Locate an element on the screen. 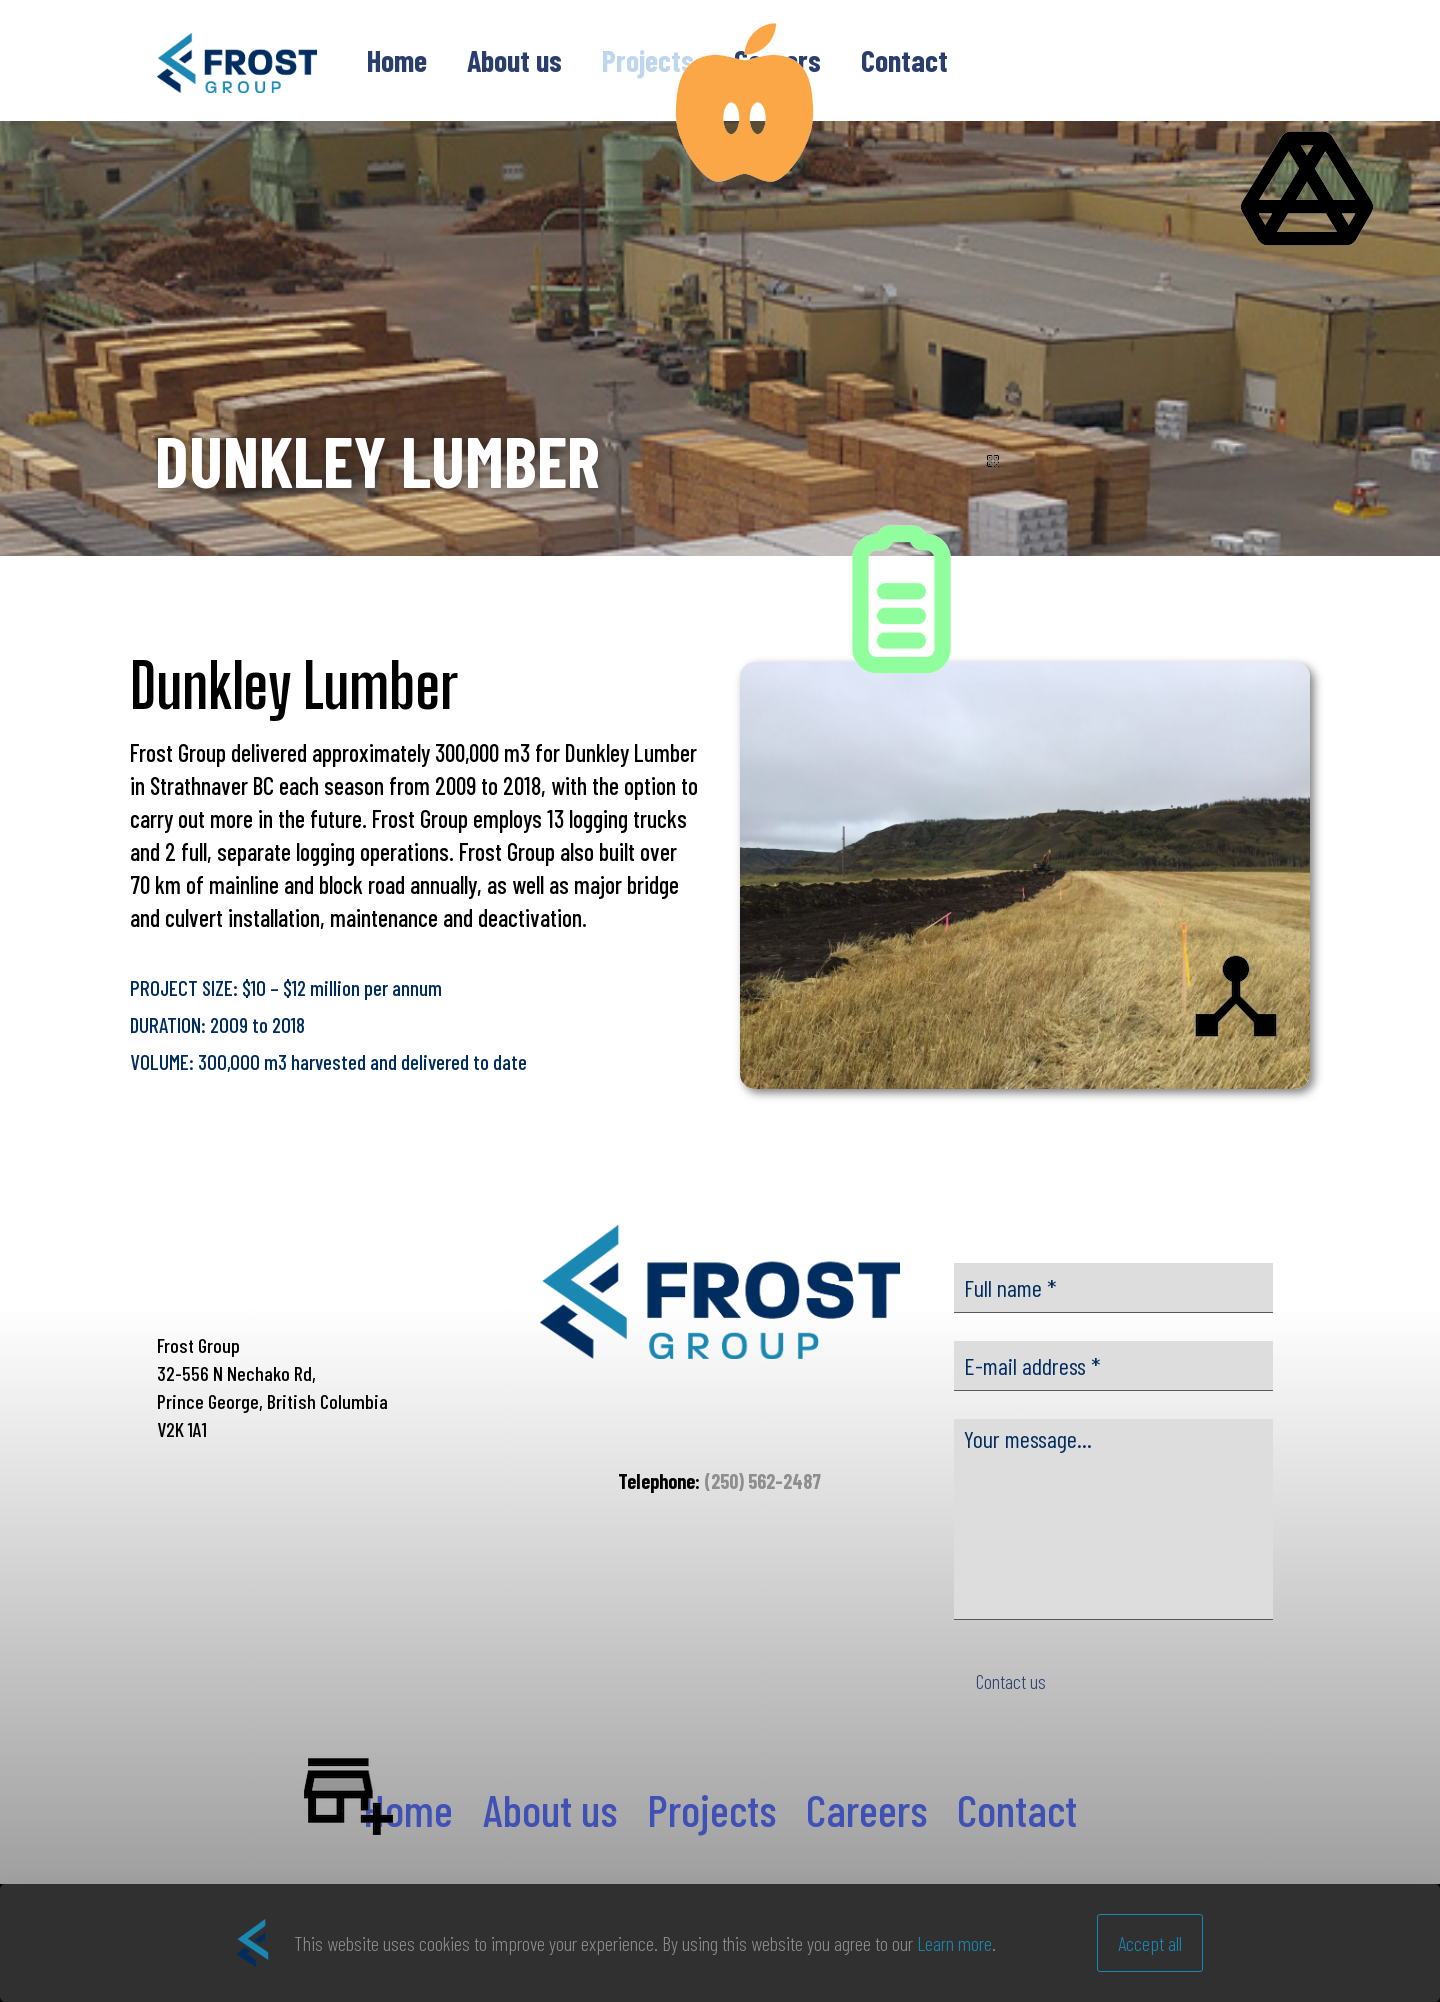 The width and height of the screenshot is (1440, 2002). battery level indicator showing medium charge is located at coordinates (901, 599).